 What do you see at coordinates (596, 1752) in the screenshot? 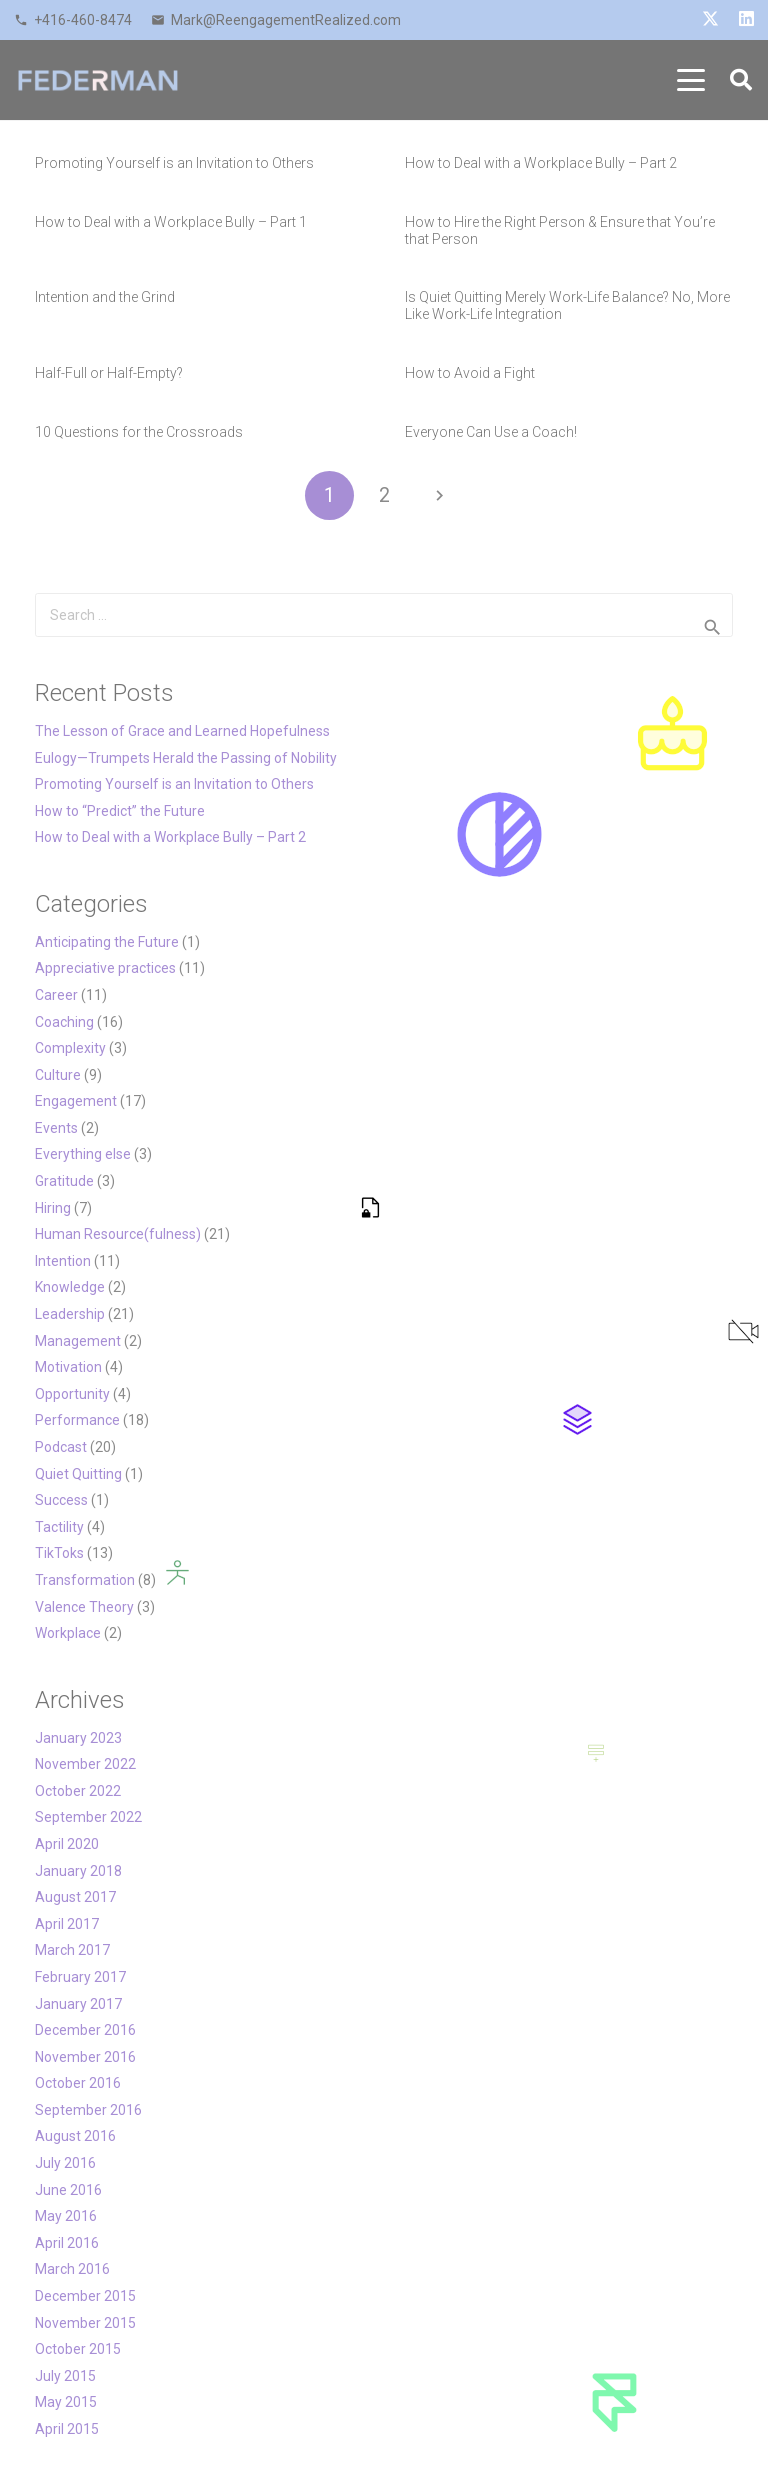
I see `add a new row at the bottom` at bounding box center [596, 1752].